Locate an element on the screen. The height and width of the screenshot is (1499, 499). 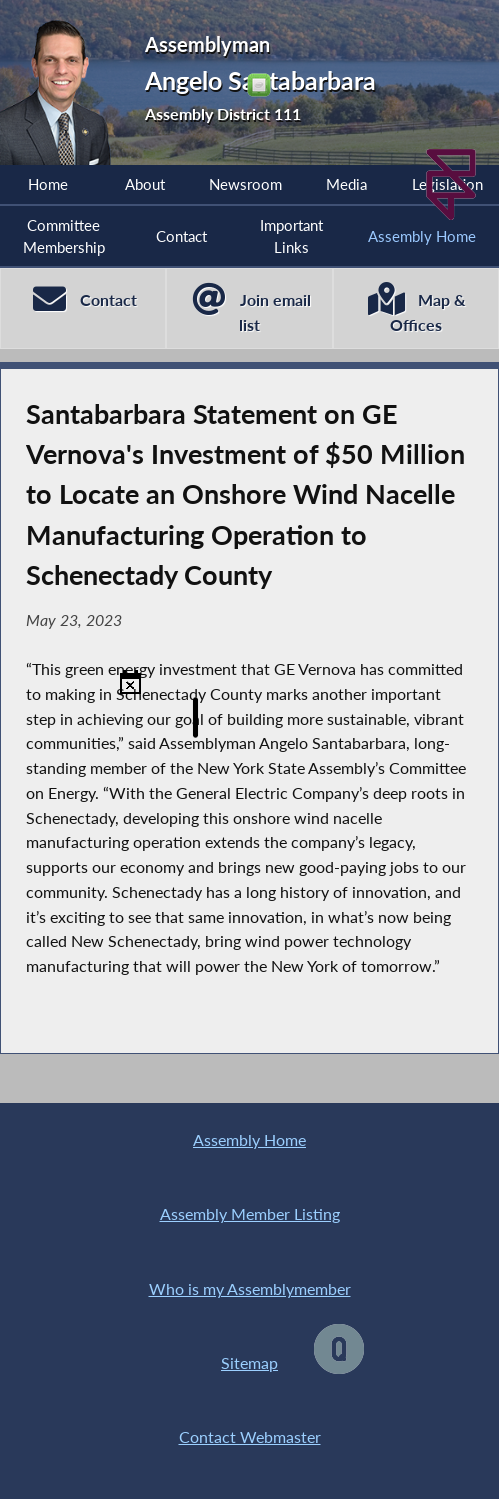
indicates a cancelled or unavailable event is located at coordinates (130, 683).